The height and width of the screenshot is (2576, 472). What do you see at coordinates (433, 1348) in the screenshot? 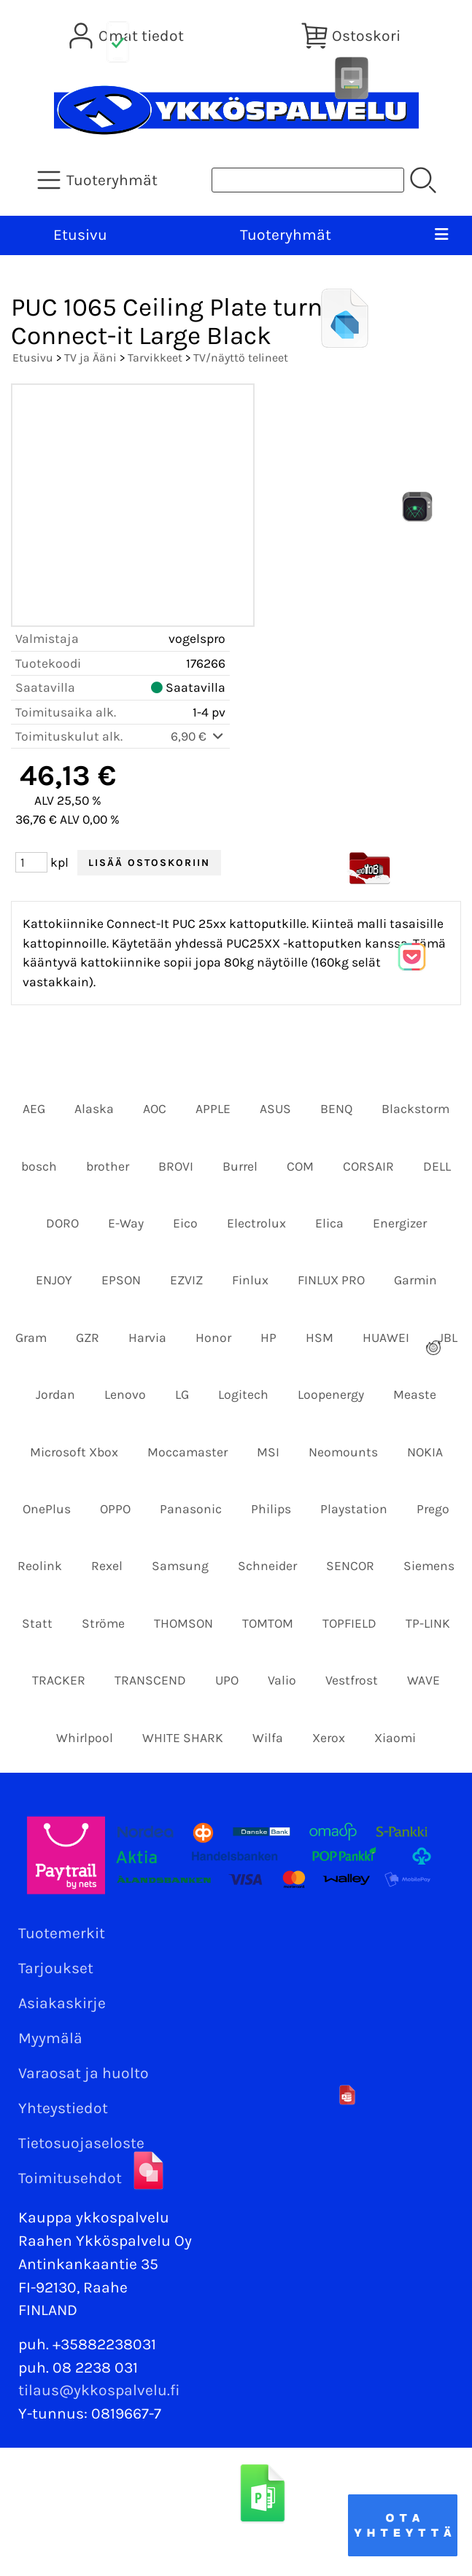
I see `open thunderbird email client` at bounding box center [433, 1348].